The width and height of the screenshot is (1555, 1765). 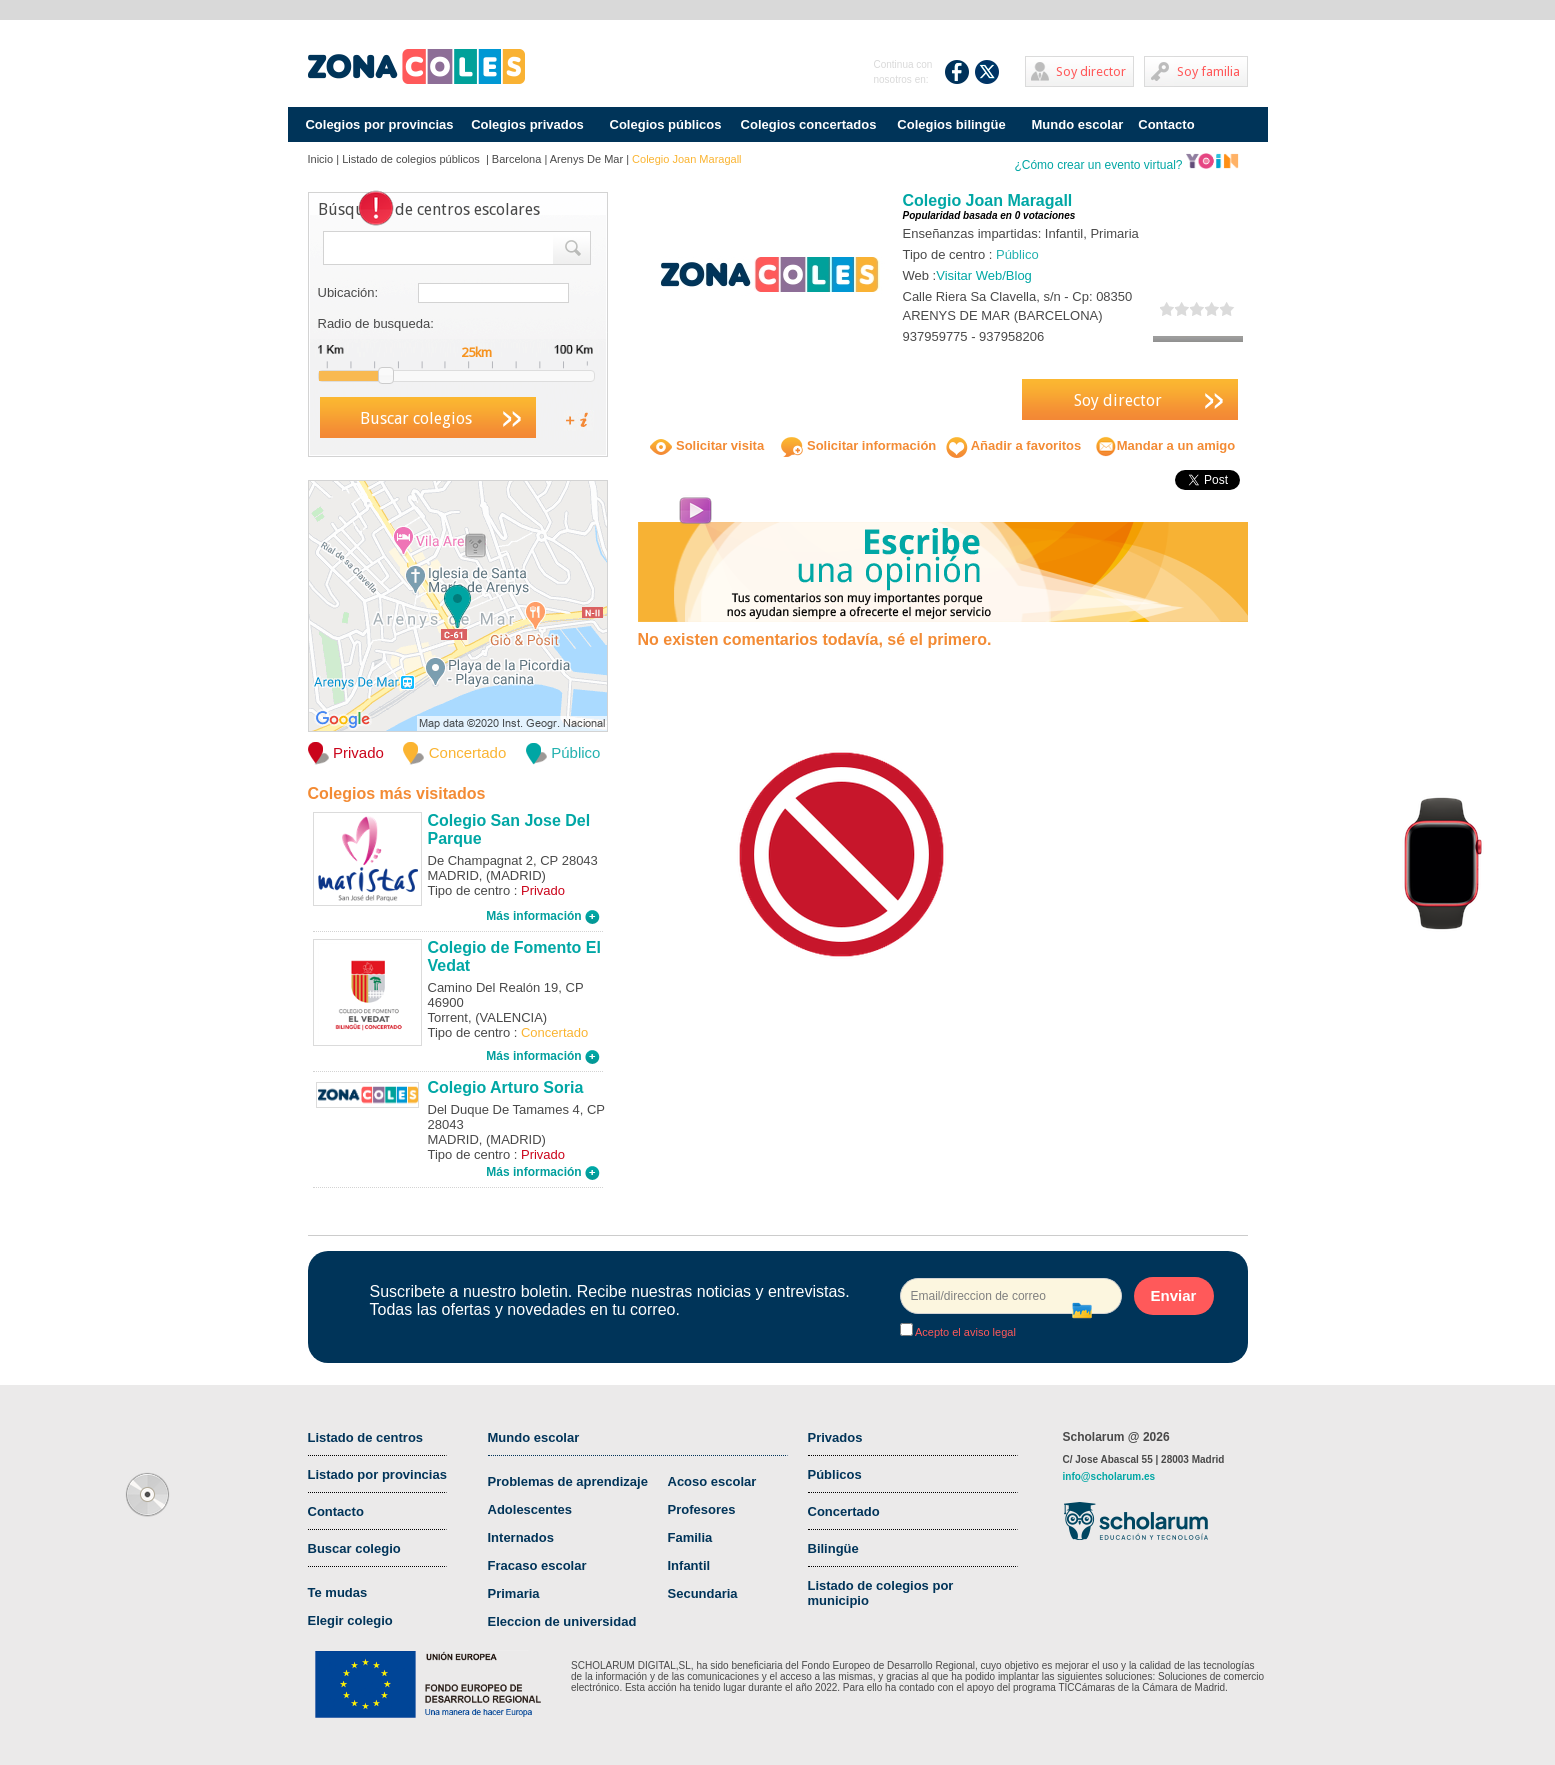 I want to click on delete selected item, so click(x=841, y=854).